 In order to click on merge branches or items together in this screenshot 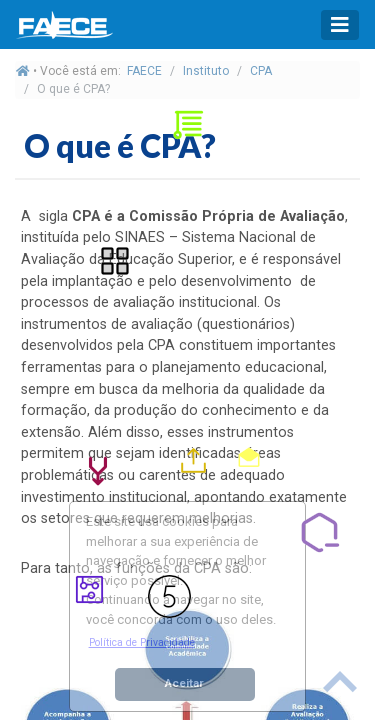, I will do `click(98, 470)`.